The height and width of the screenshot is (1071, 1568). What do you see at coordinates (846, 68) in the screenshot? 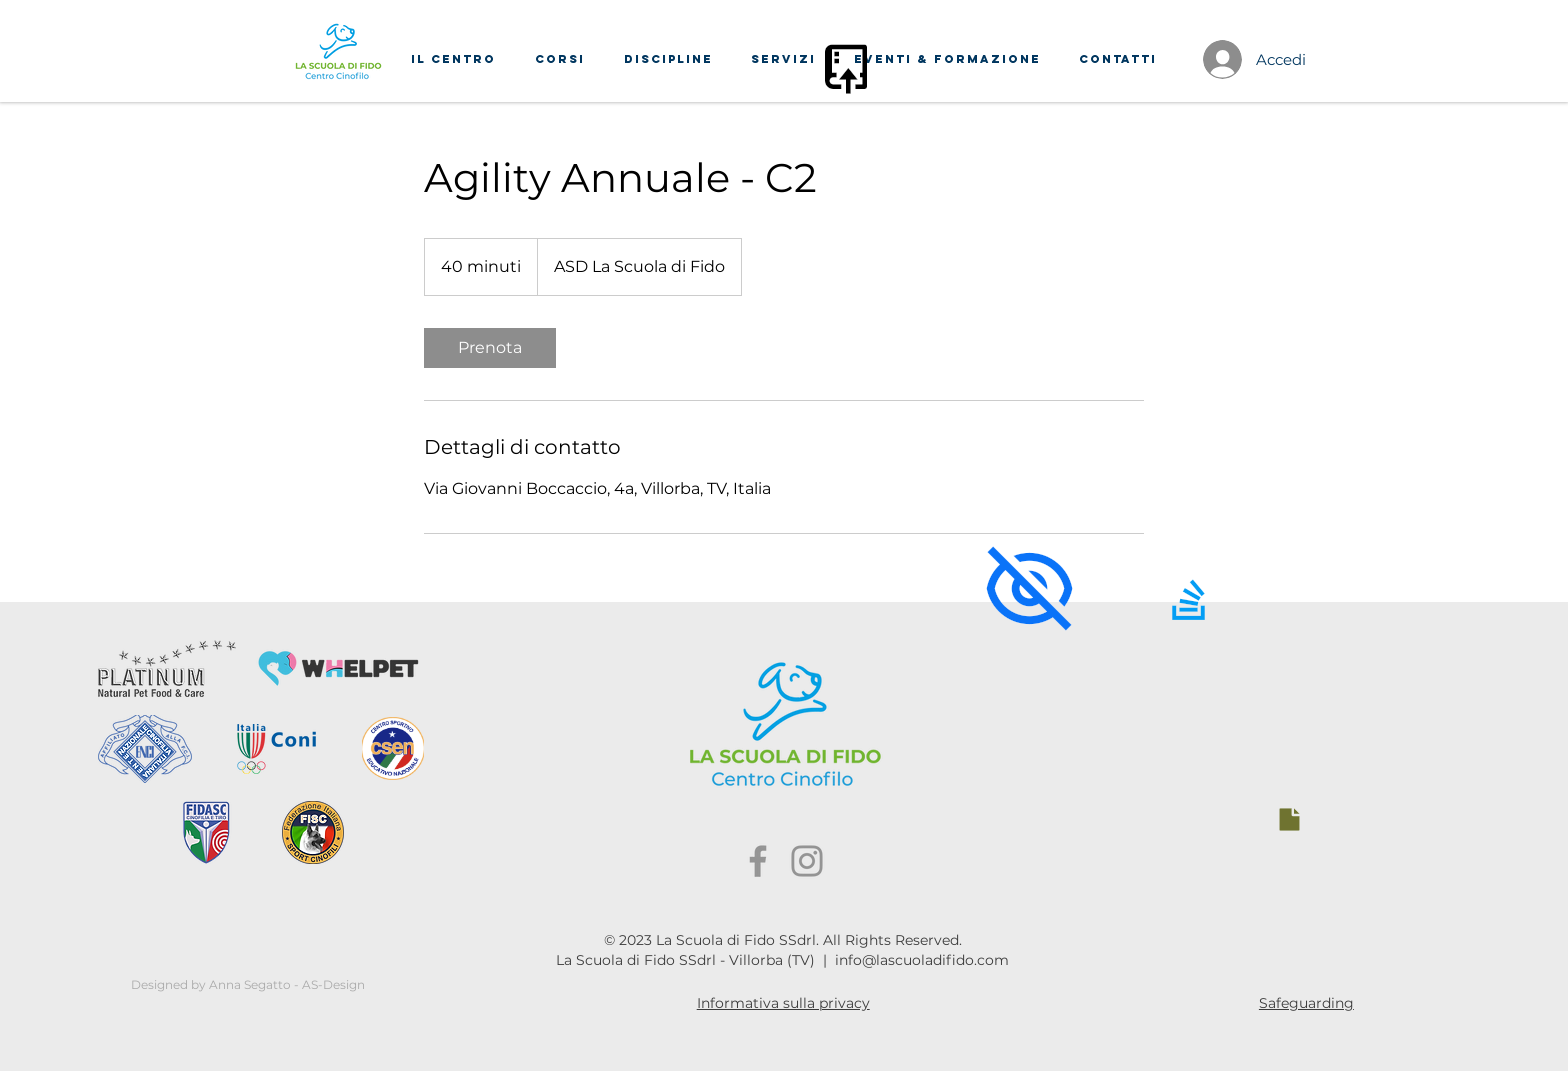
I see `view commit history for a repository` at bounding box center [846, 68].